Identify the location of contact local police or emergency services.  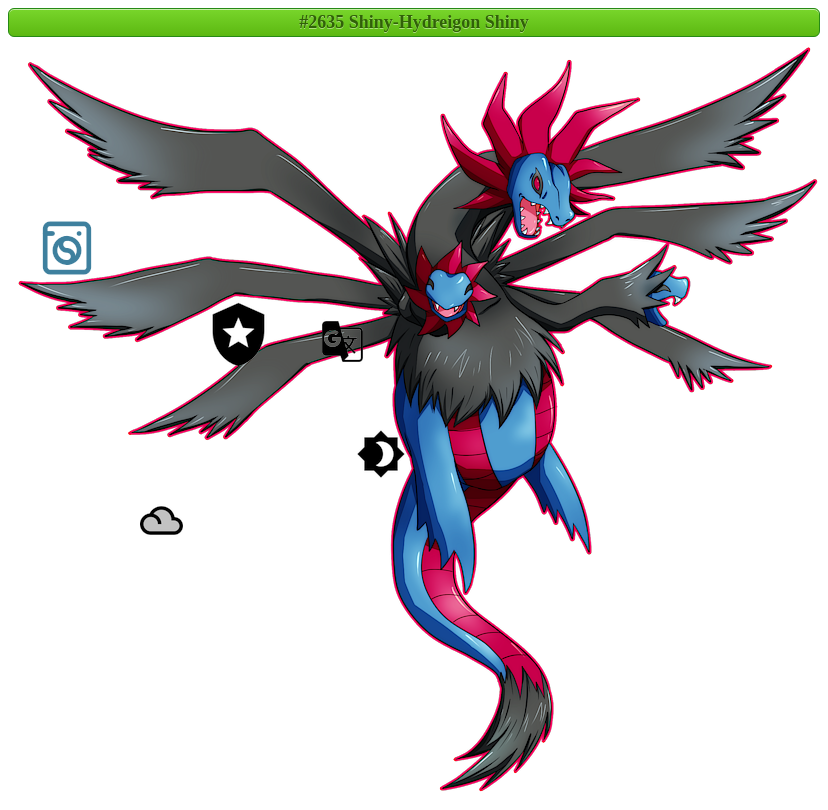
(238, 334).